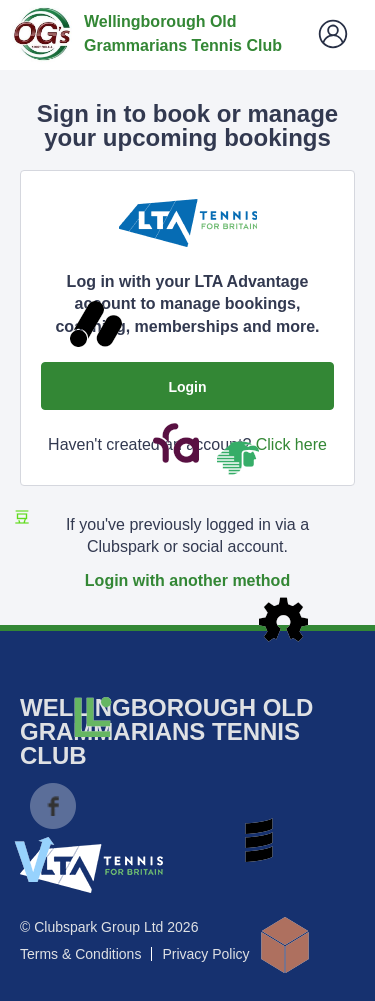 This screenshot has width=375, height=1001. Describe the element at coordinates (238, 458) in the screenshot. I see `aeromexico airline logo` at that location.